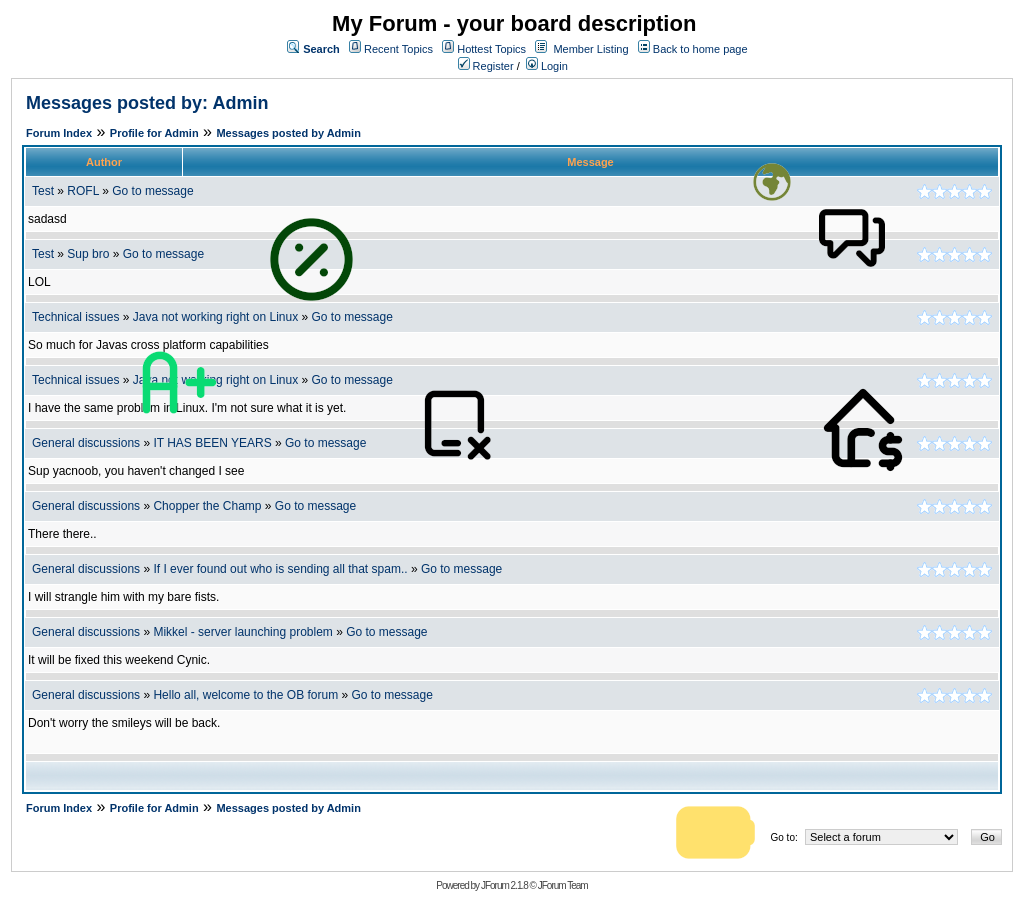 The image size is (1024, 902). I want to click on switch to international or global settings, so click(772, 182).